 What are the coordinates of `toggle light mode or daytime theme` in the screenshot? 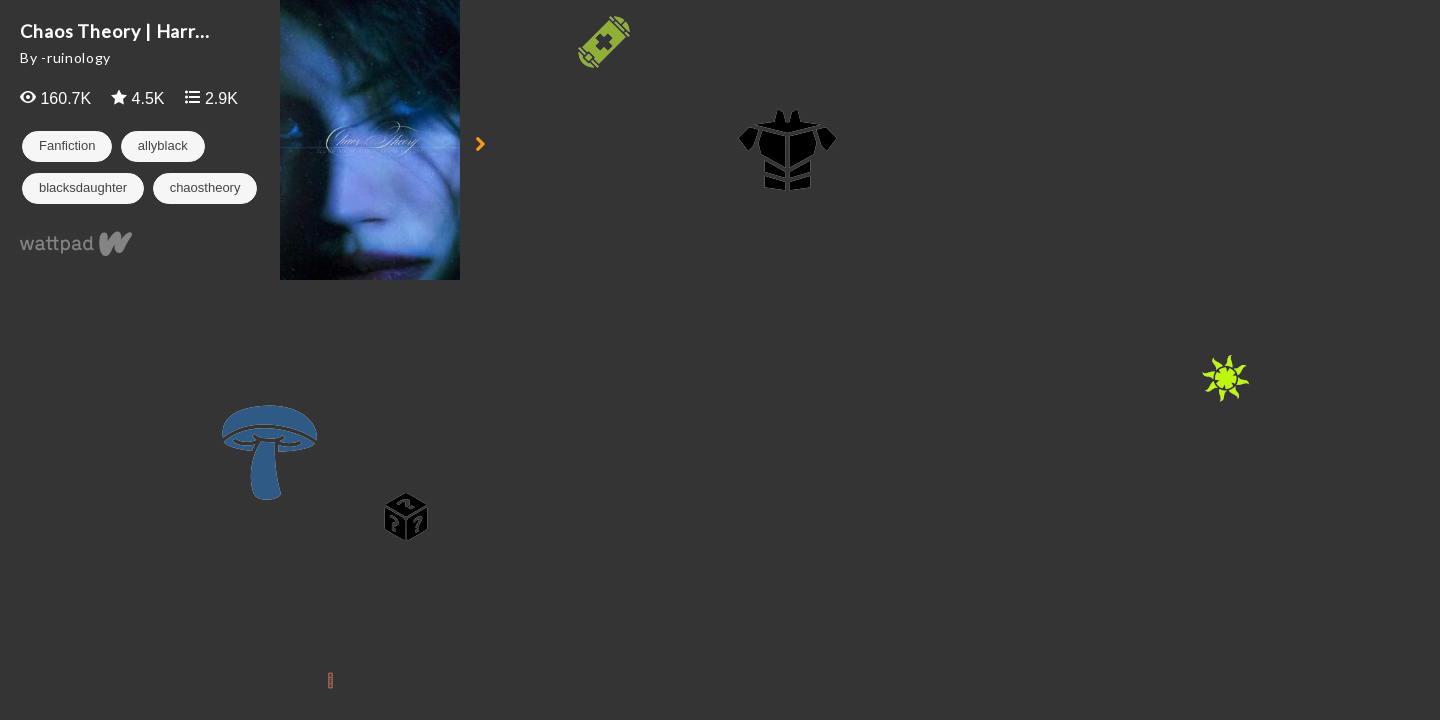 It's located at (1225, 378).